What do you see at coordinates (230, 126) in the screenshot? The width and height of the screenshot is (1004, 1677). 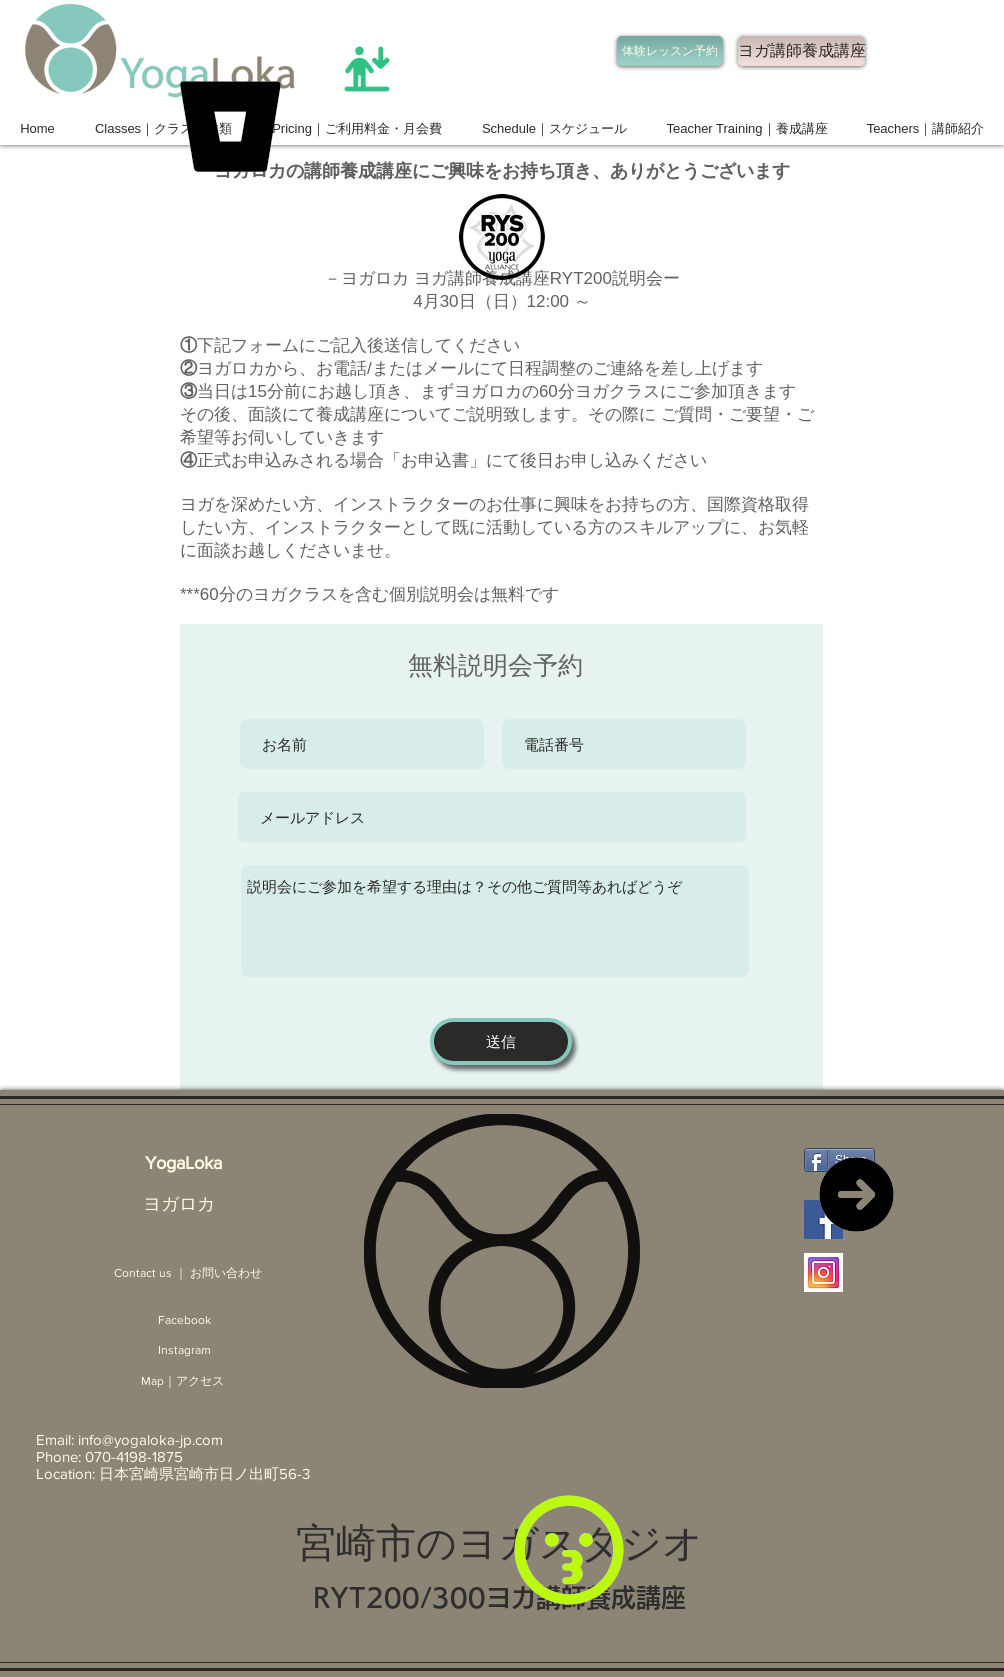 I see `open bitbucket repository` at bounding box center [230, 126].